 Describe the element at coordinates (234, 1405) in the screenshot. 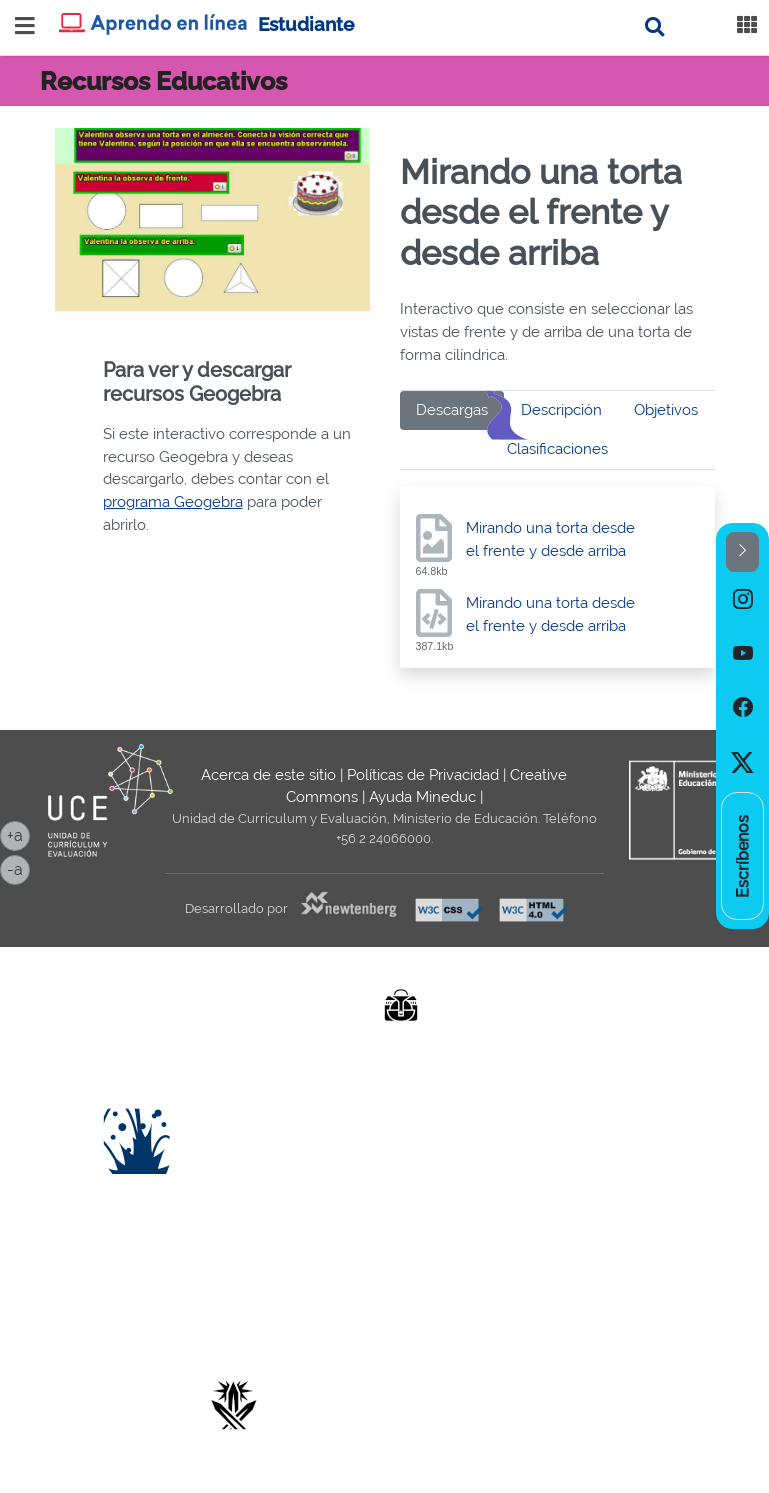

I see `activate team unity or group attack ability` at that location.